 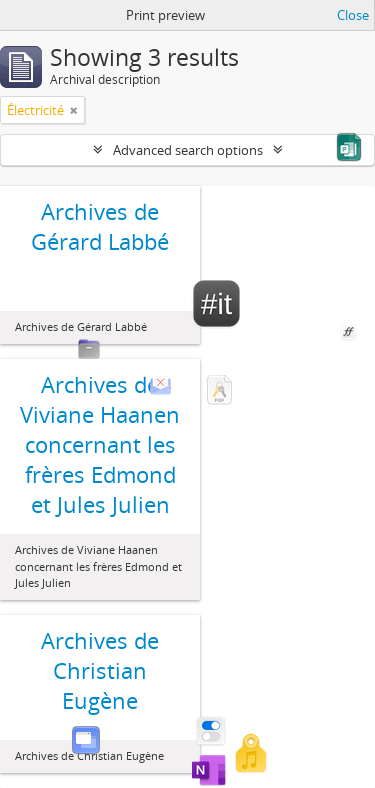 I want to click on open unity tweak tool settings, so click(x=211, y=731).